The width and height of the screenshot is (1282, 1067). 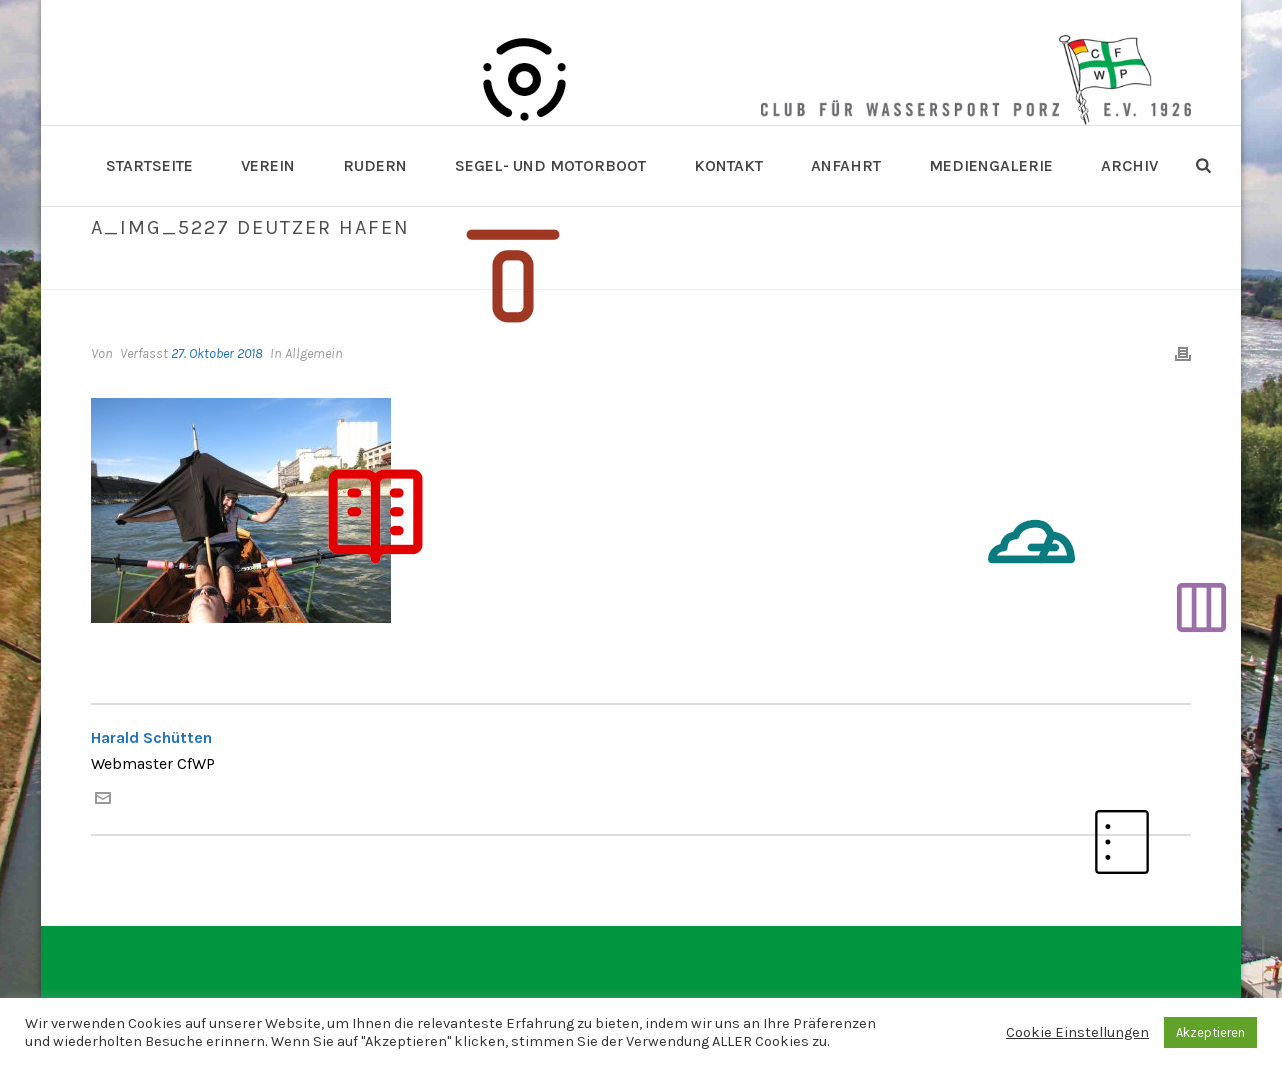 I want to click on cloudflare services or settings, so click(x=1031, y=543).